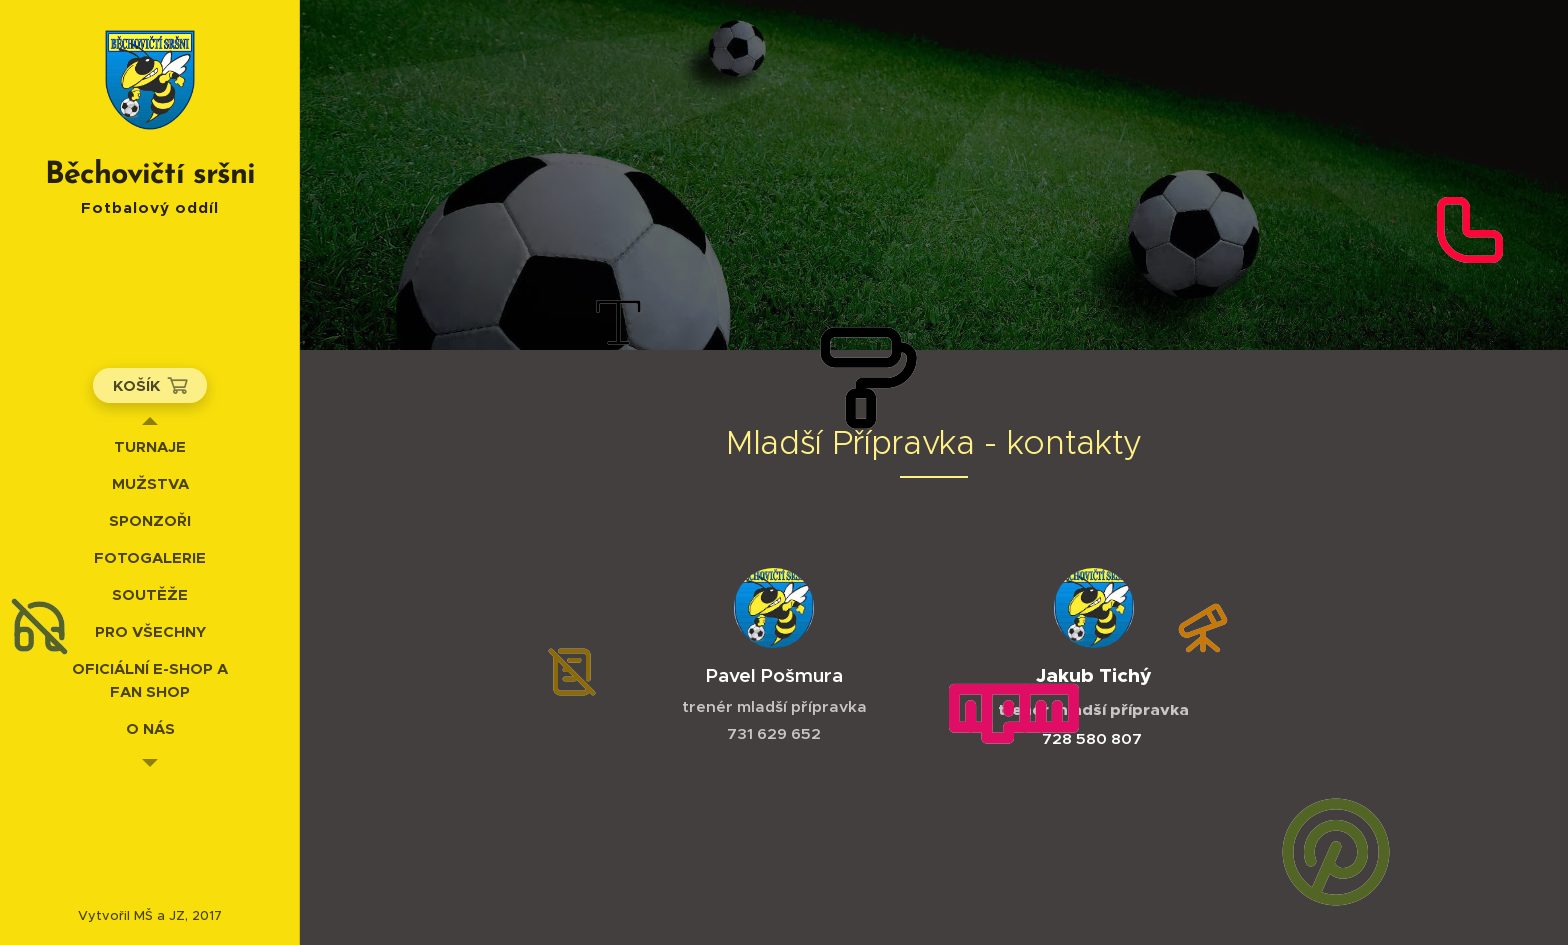 This screenshot has width=1568, height=945. I want to click on notes feature disabled, so click(572, 672).